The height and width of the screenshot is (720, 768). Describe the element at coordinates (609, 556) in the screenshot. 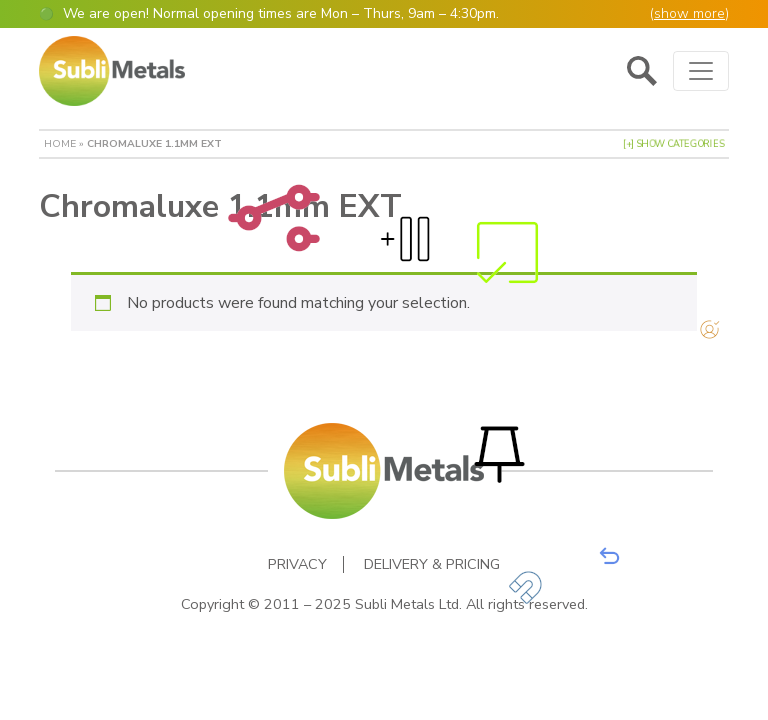

I see `undo previous action` at that location.